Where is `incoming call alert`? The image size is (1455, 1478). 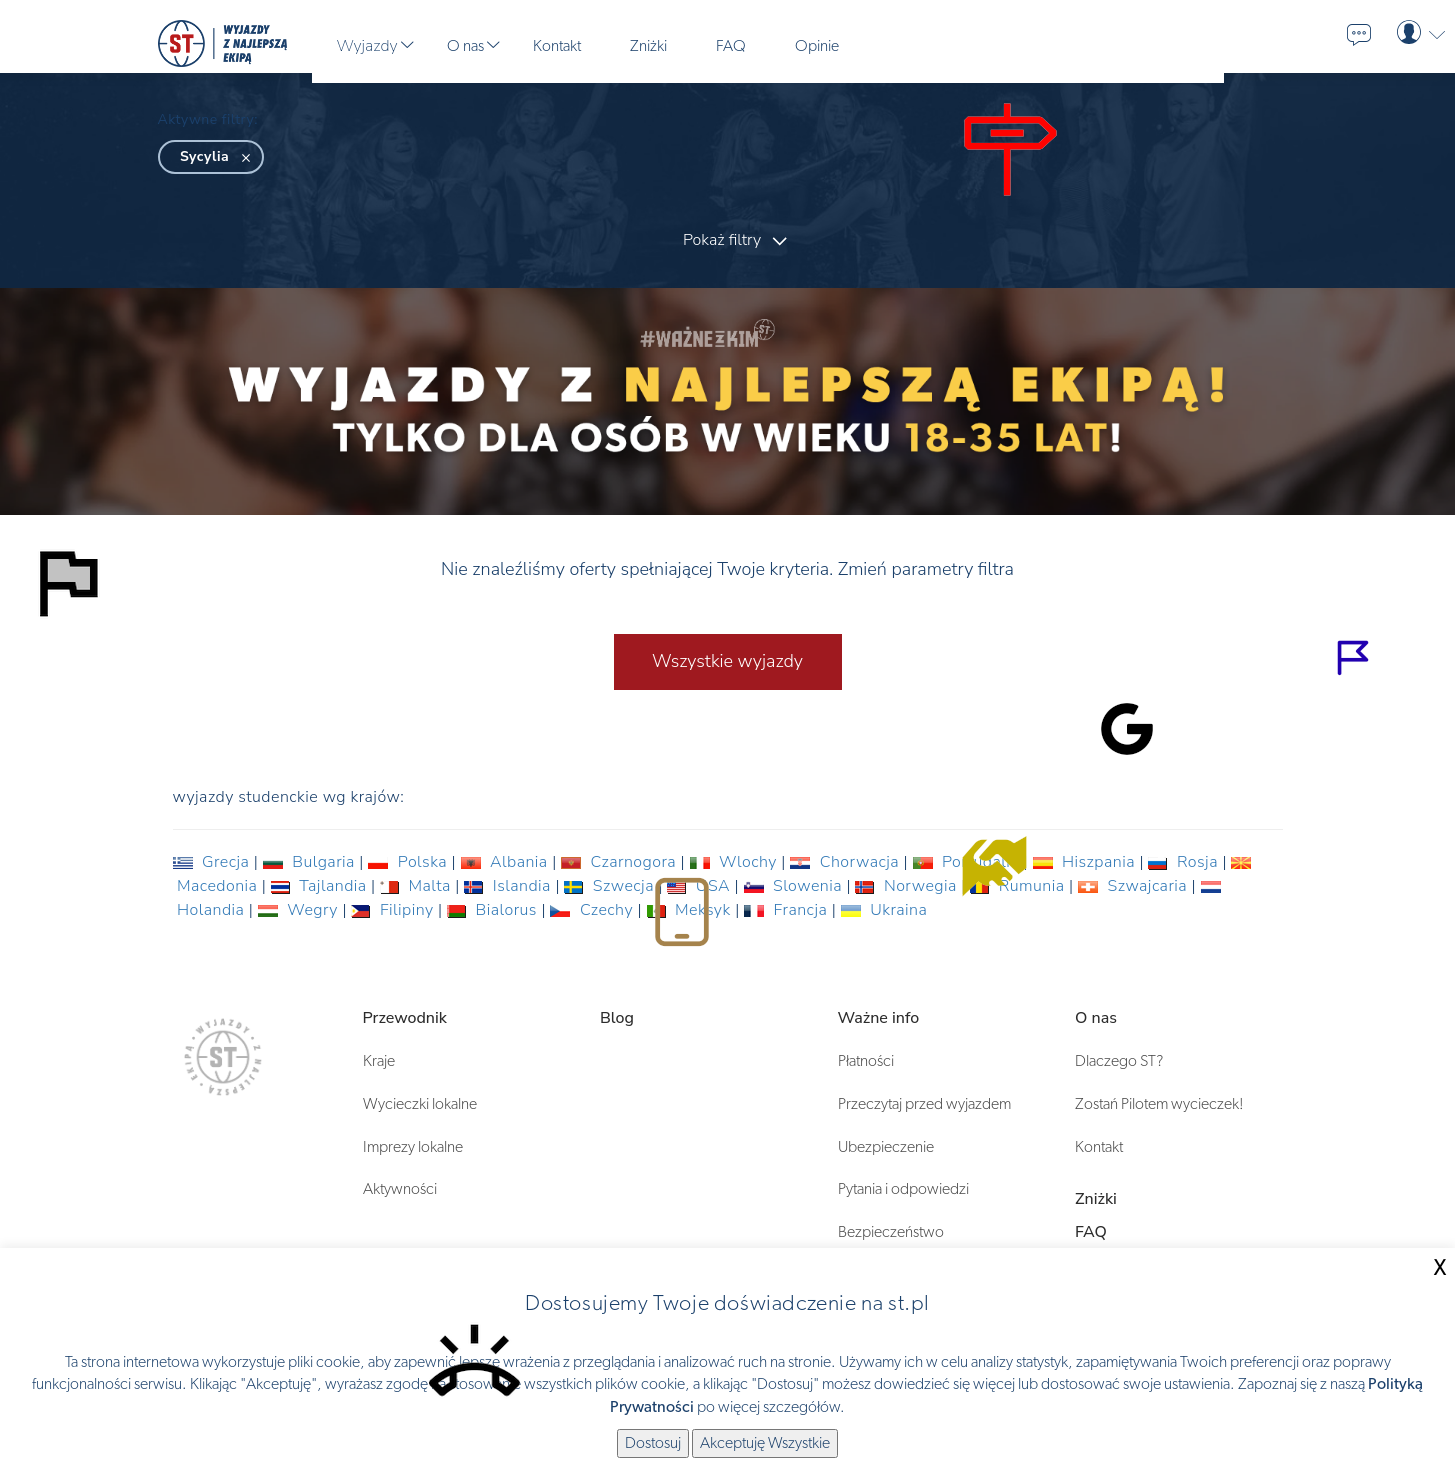
incoming call alert is located at coordinates (474, 1362).